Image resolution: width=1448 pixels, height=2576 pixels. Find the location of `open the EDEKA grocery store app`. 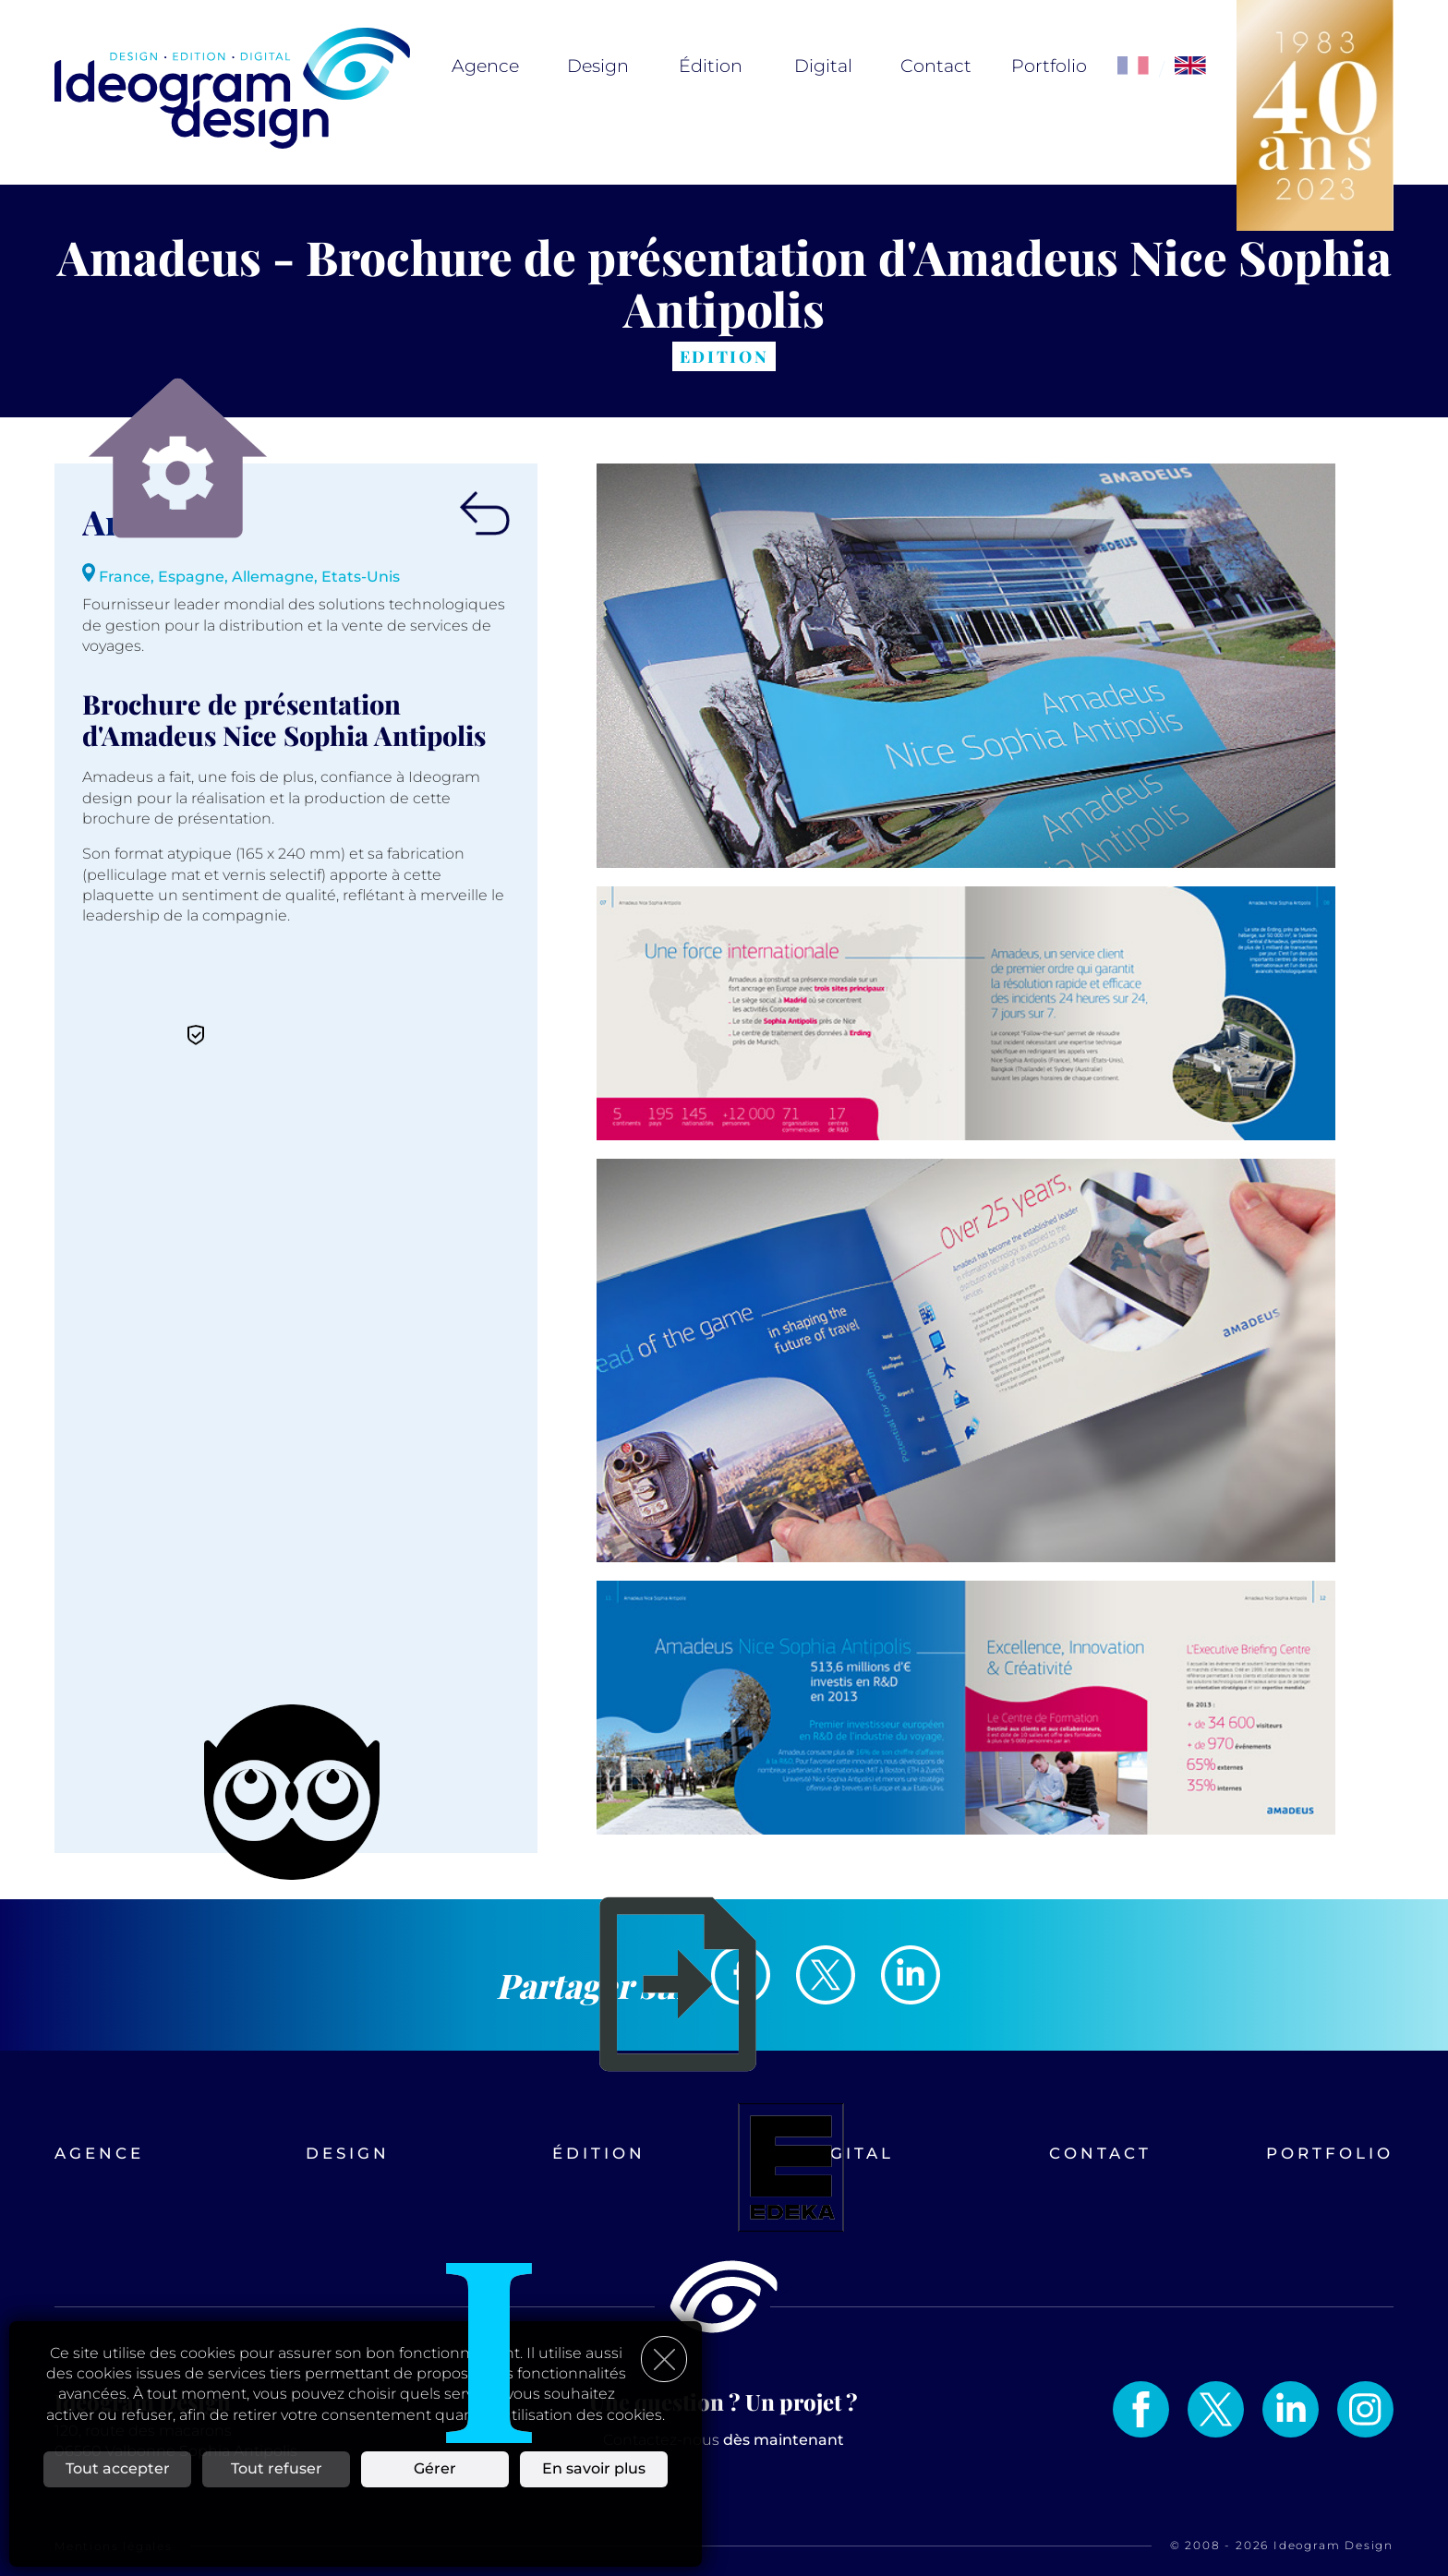

open the EDEKA grocery store app is located at coordinates (790, 2167).